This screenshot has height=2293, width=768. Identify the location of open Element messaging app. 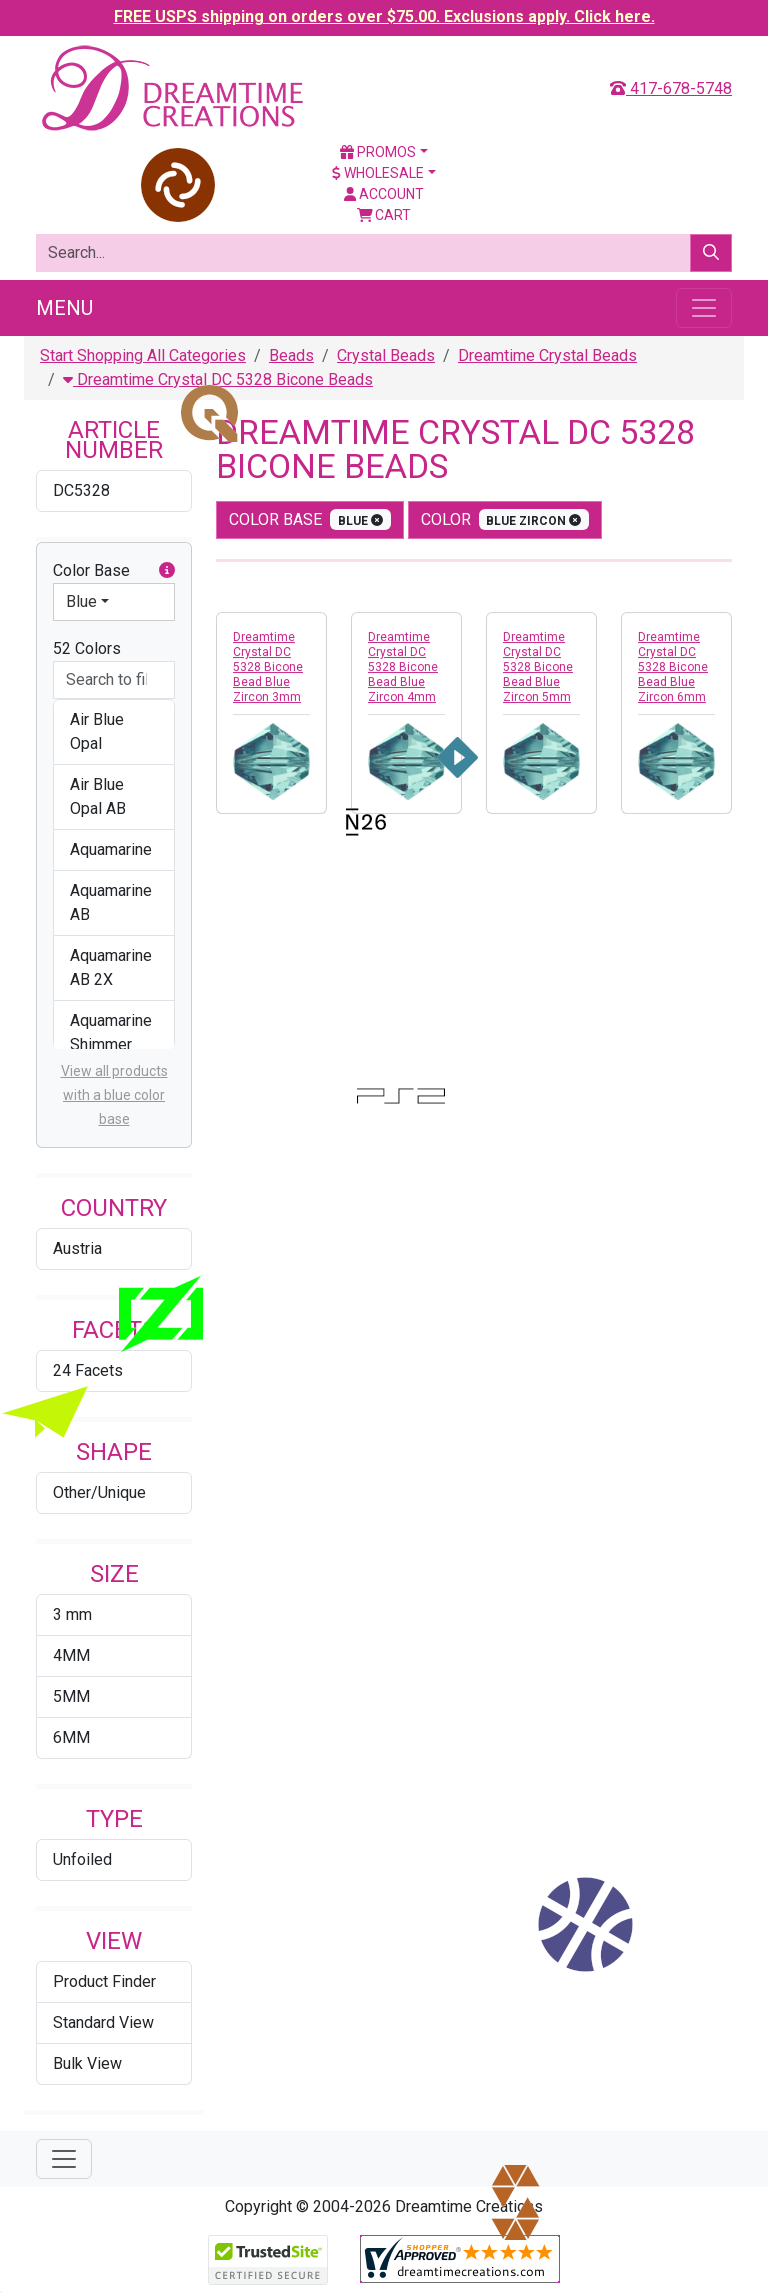
(178, 185).